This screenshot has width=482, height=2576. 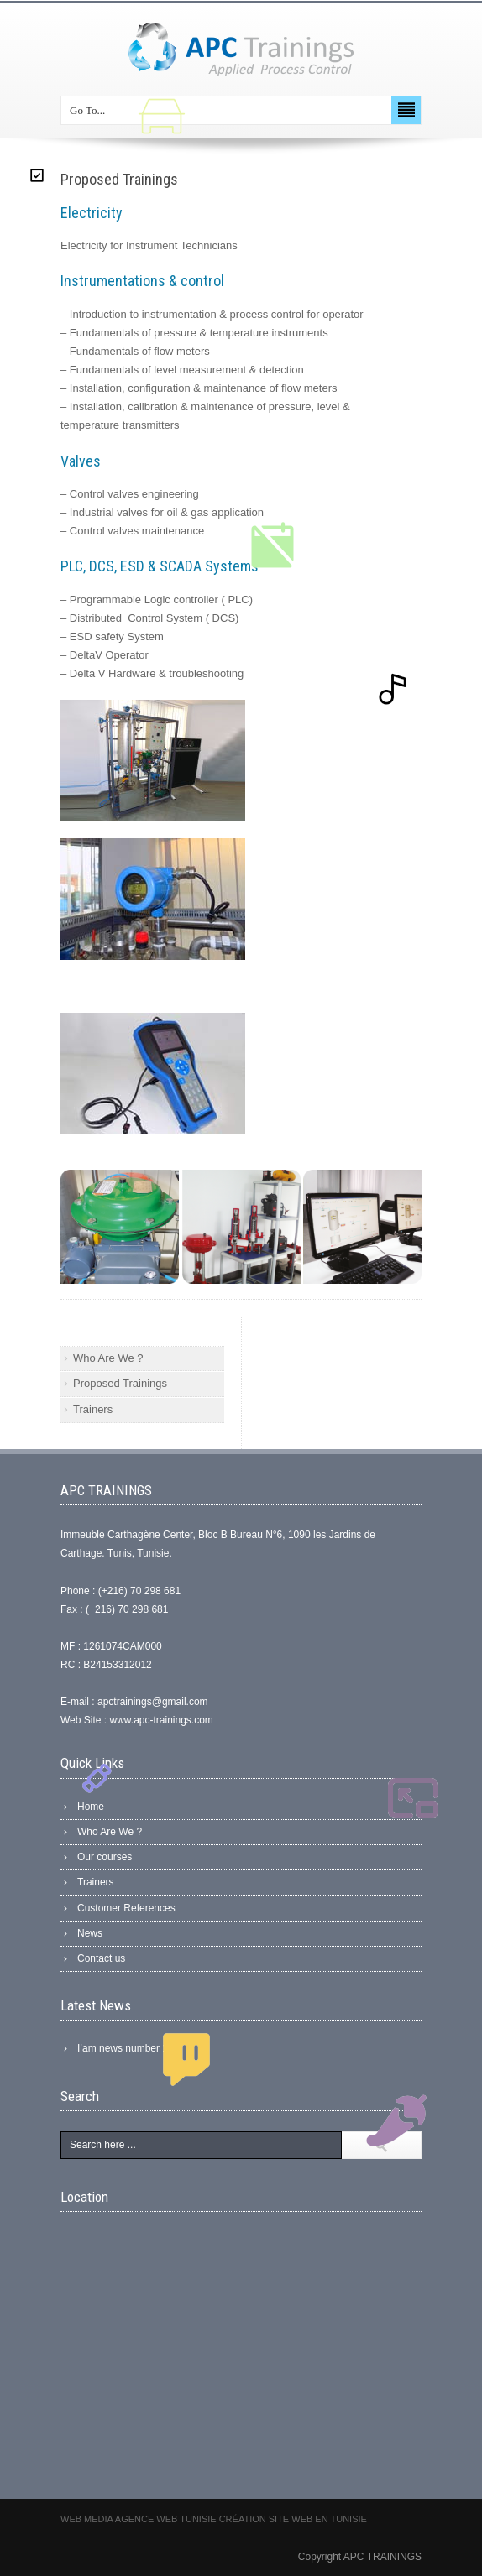 I want to click on indicates spicy or hot food items, so click(x=396, y=2120).